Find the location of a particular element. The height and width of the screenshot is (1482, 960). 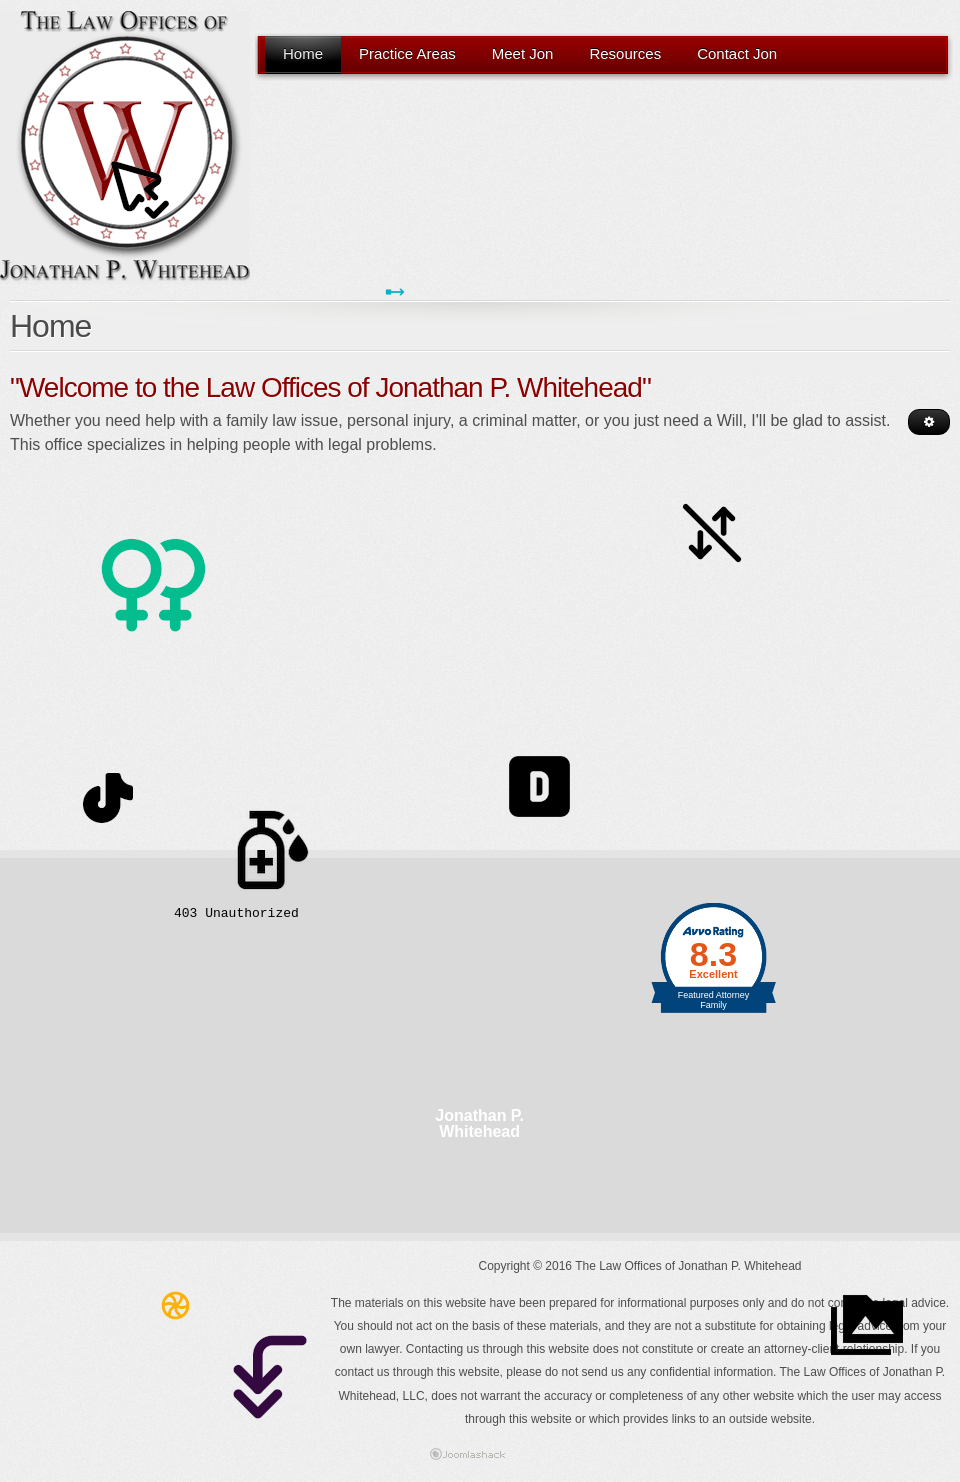

access hand sanitizer station information is located at coordinates (269, 850).